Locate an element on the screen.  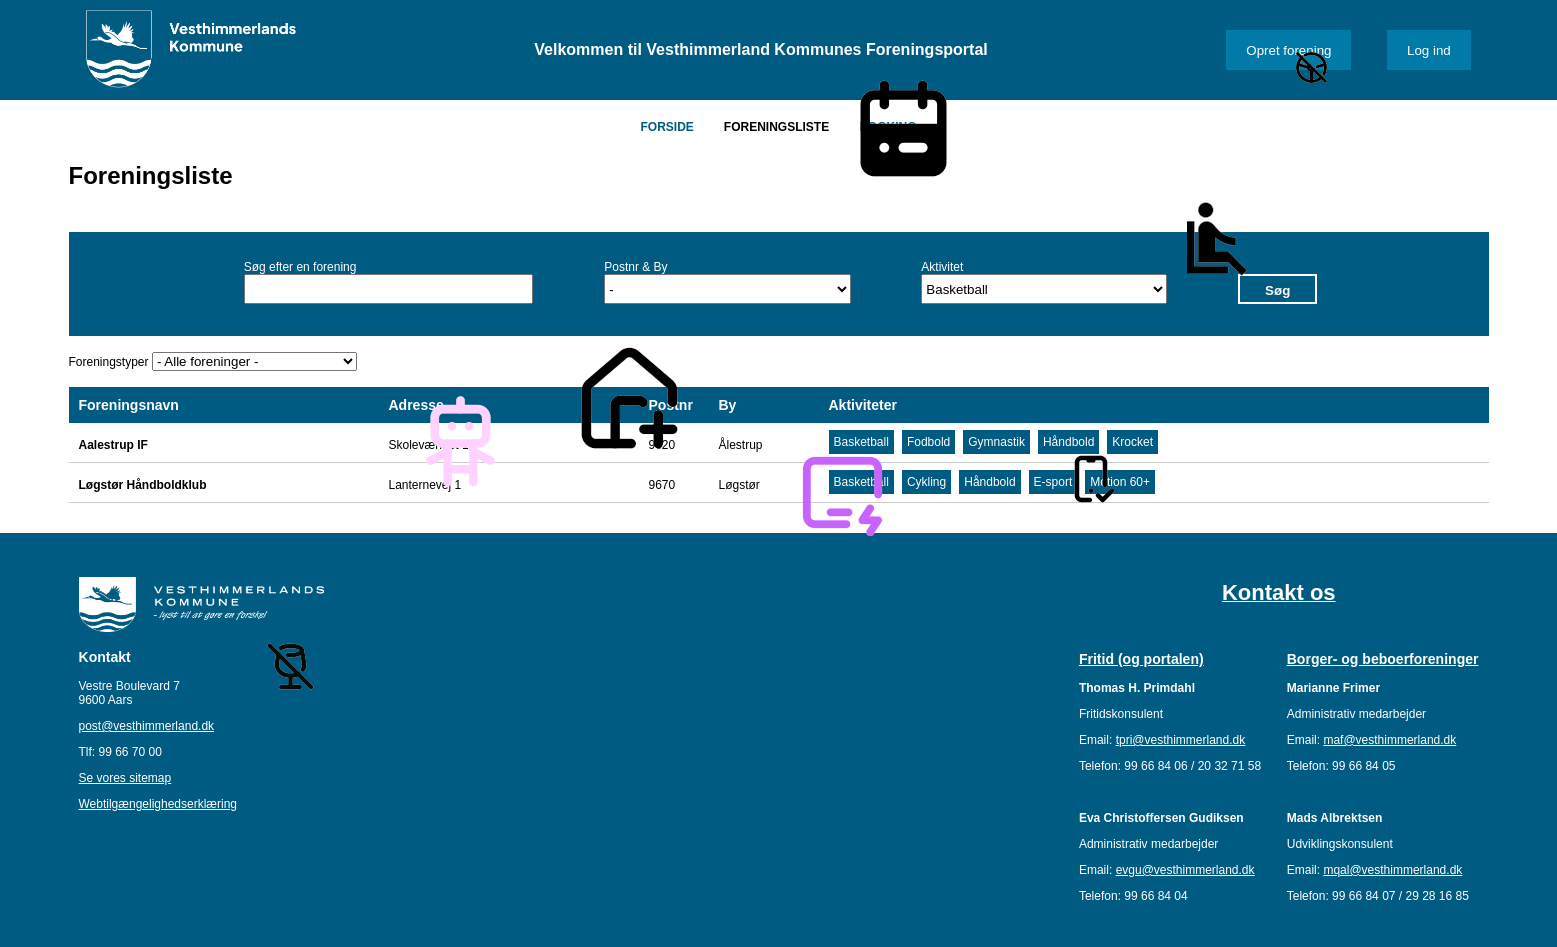
add a new home or property is located at coordinates (629, 400).